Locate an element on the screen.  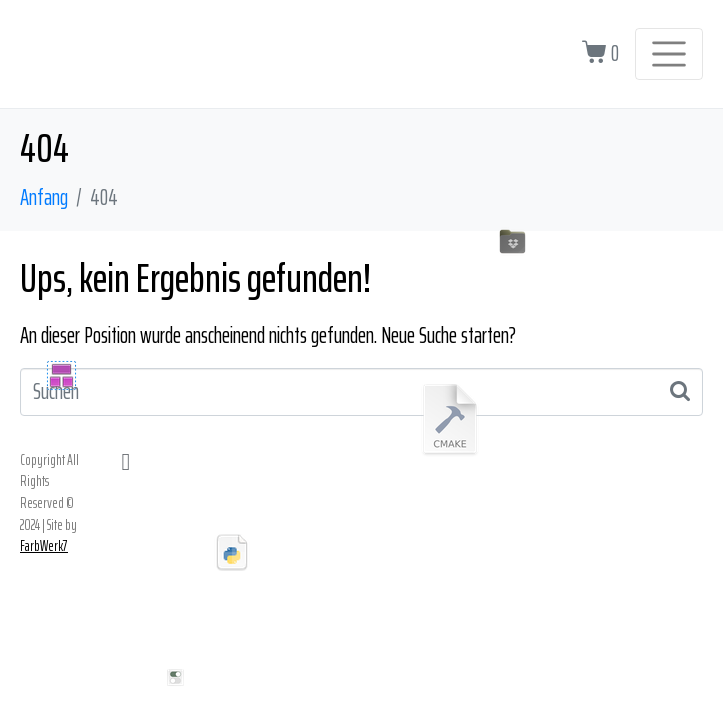
select all items in the current view is located at coordinates (61, 375).